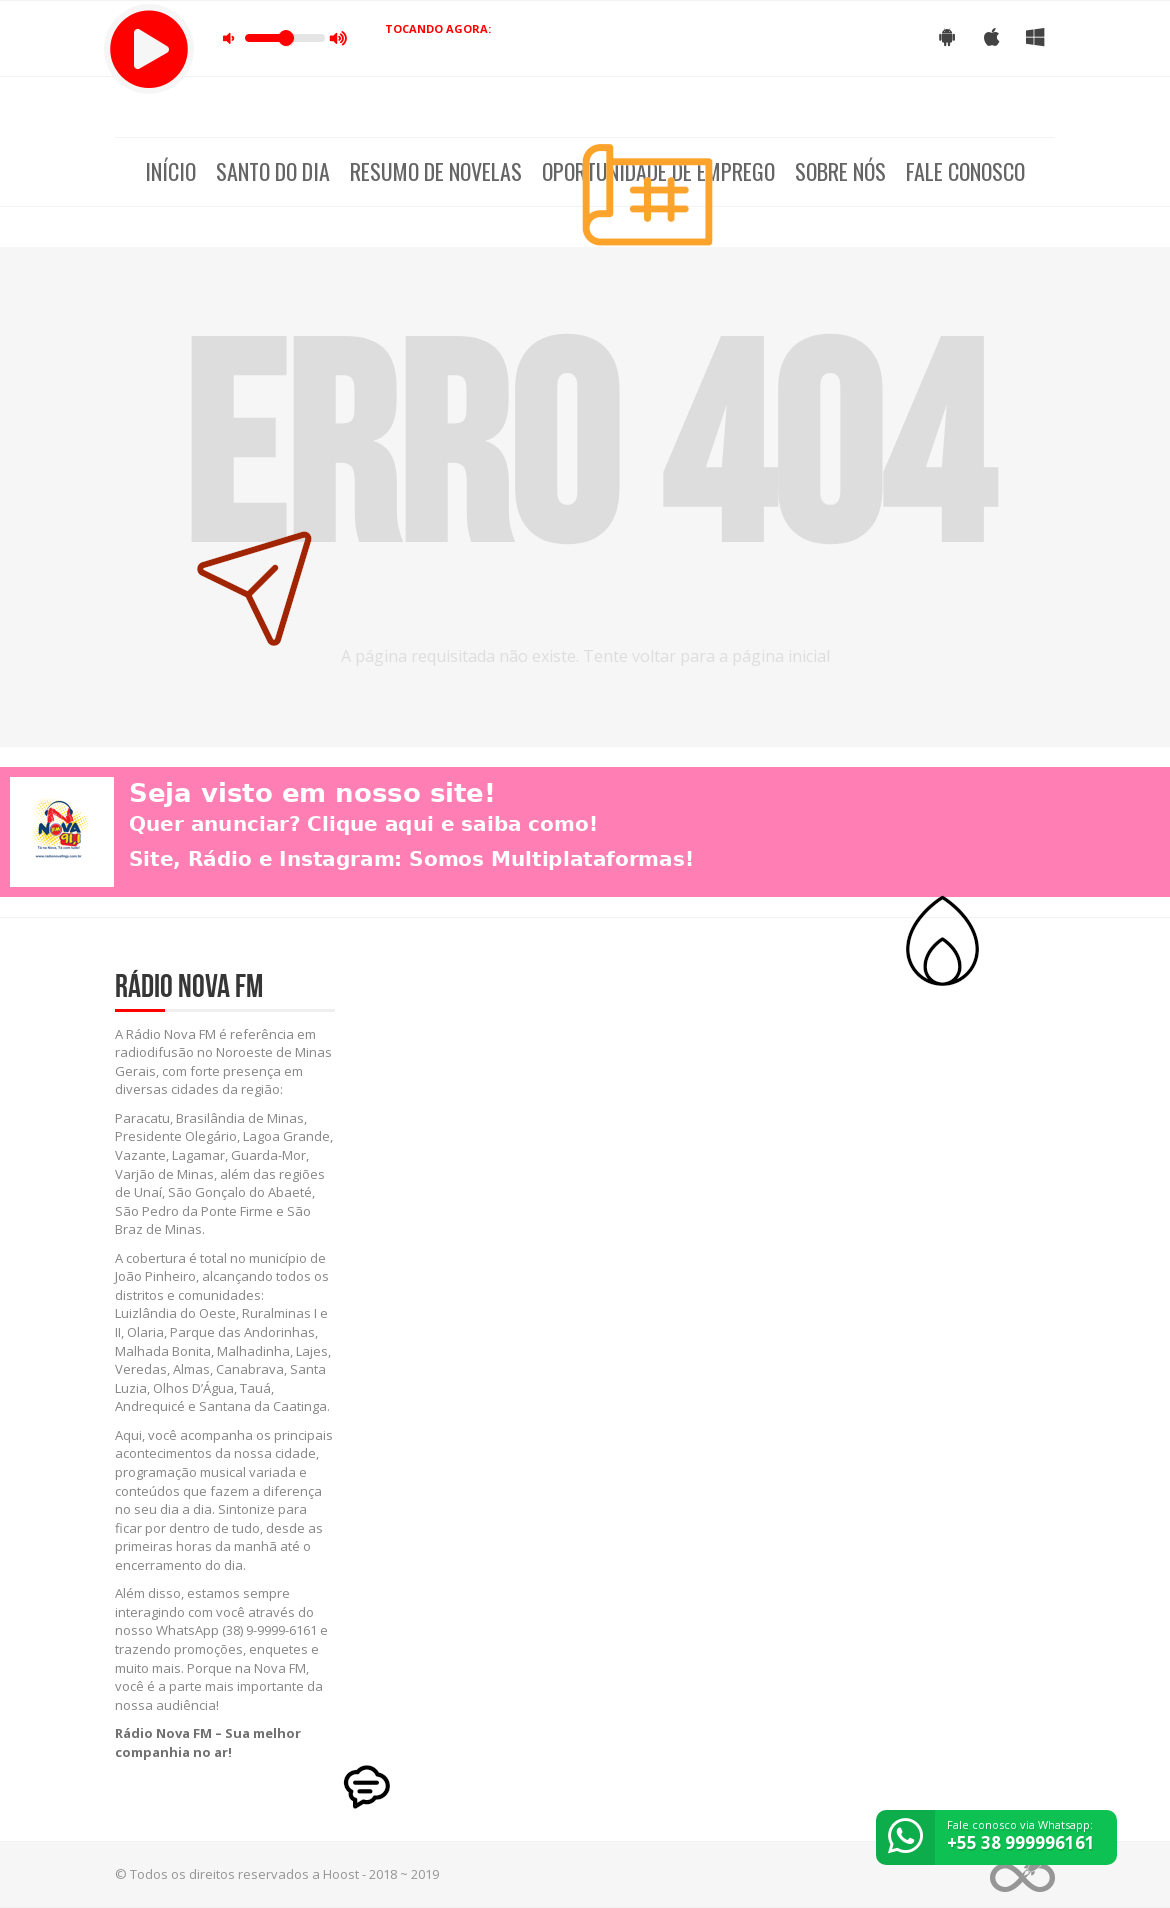  What do you see at coordinates (647, 199) in the screenshot?
I see `view project blueprints or technical plans` at bounding box center [647, 199].